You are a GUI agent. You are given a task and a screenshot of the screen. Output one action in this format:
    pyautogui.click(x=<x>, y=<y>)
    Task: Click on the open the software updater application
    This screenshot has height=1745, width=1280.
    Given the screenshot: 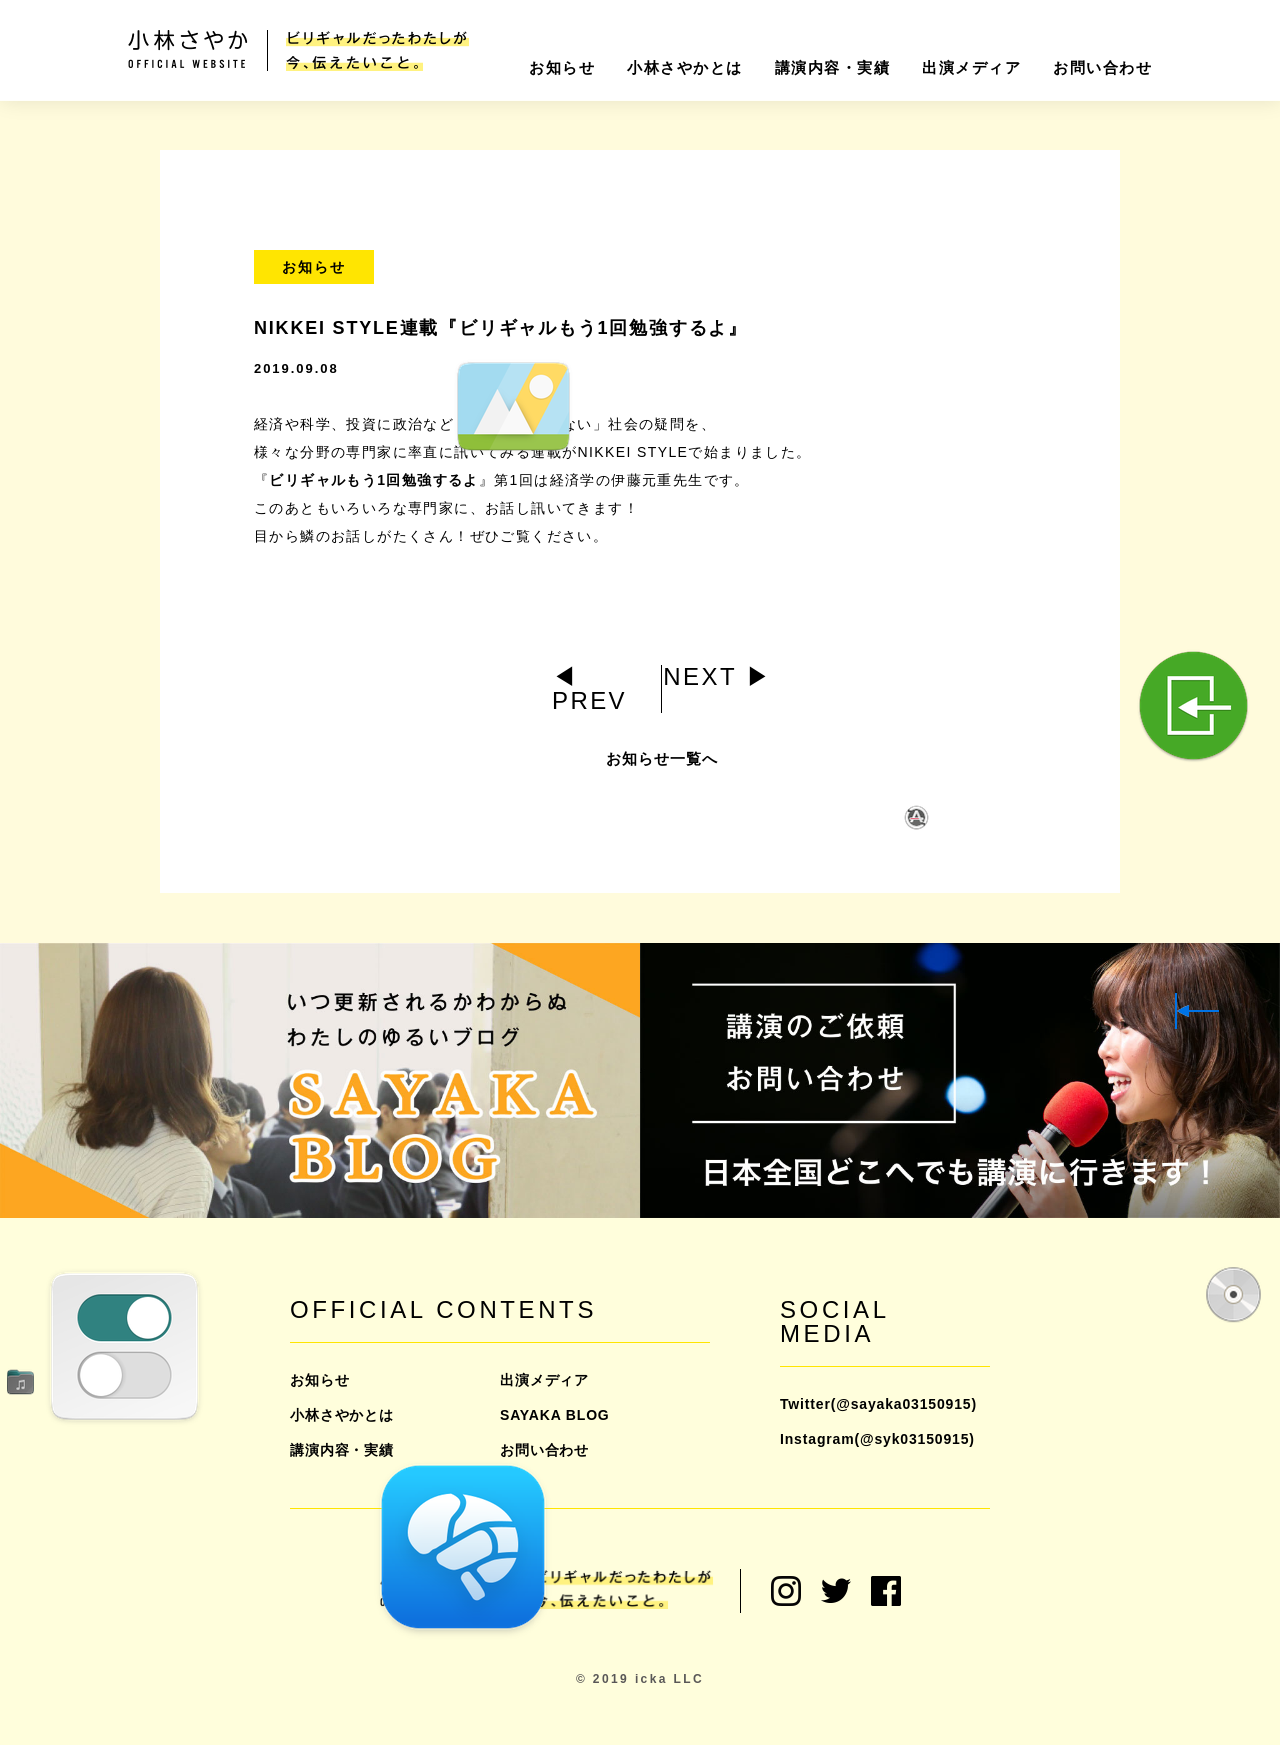 What is the action you would take?
    pyautogui.click(x=916, y=817)
    